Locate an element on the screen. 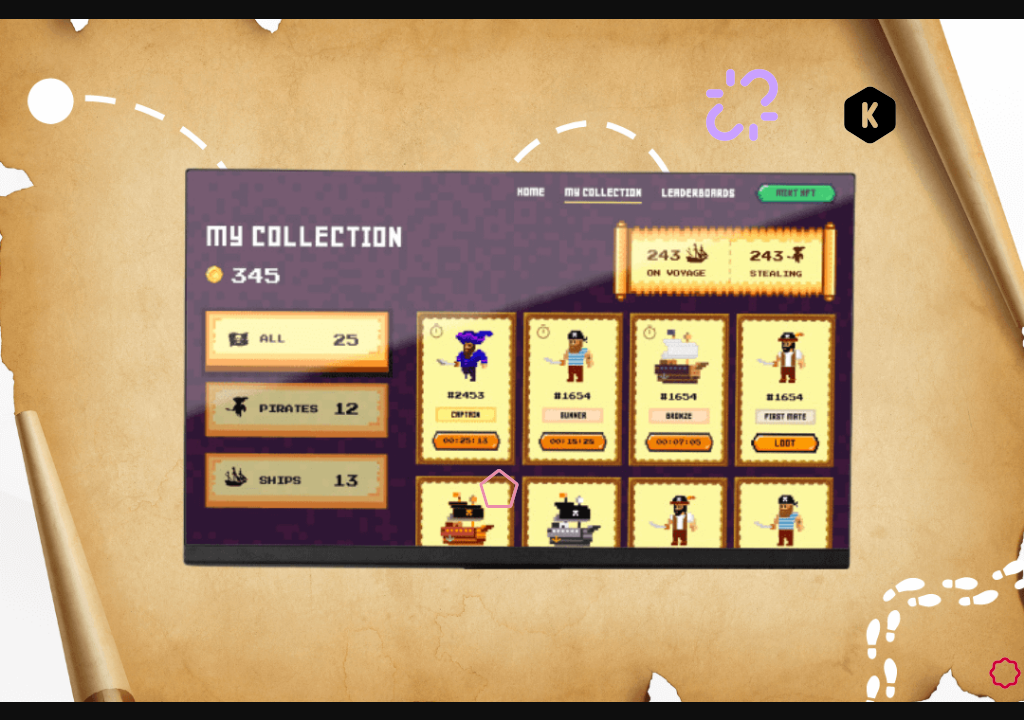 The height and width of the screenshot is (720, 1024). indicates an achievement or badge earned is located at coordinates (1005, 673).